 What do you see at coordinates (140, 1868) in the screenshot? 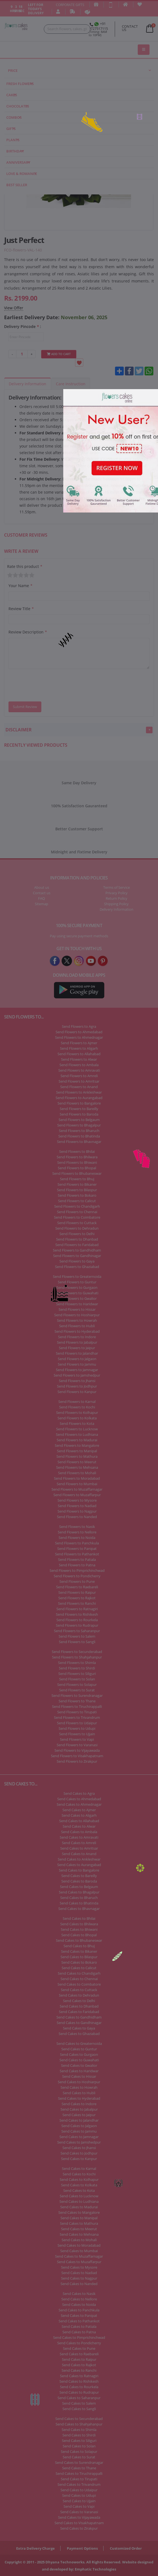
I see `represents a lamprey or parasitic creature in a game` at bounding box center [140, 1868].